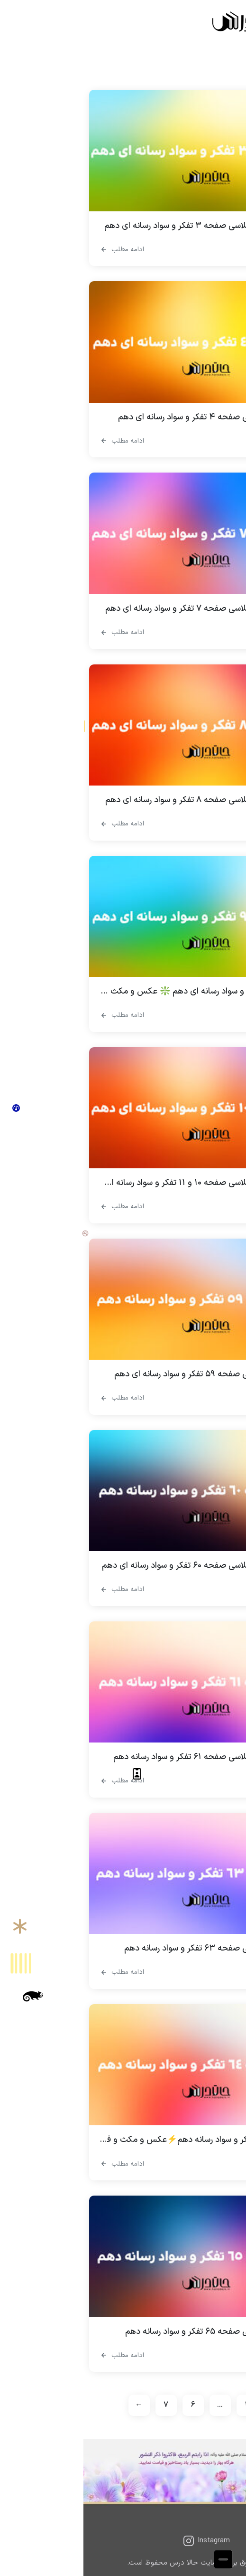  What do you see at coordinates (137, 1774) in the screenshot?
I see `view user profile or identification` at bounding box center [137, 1774].